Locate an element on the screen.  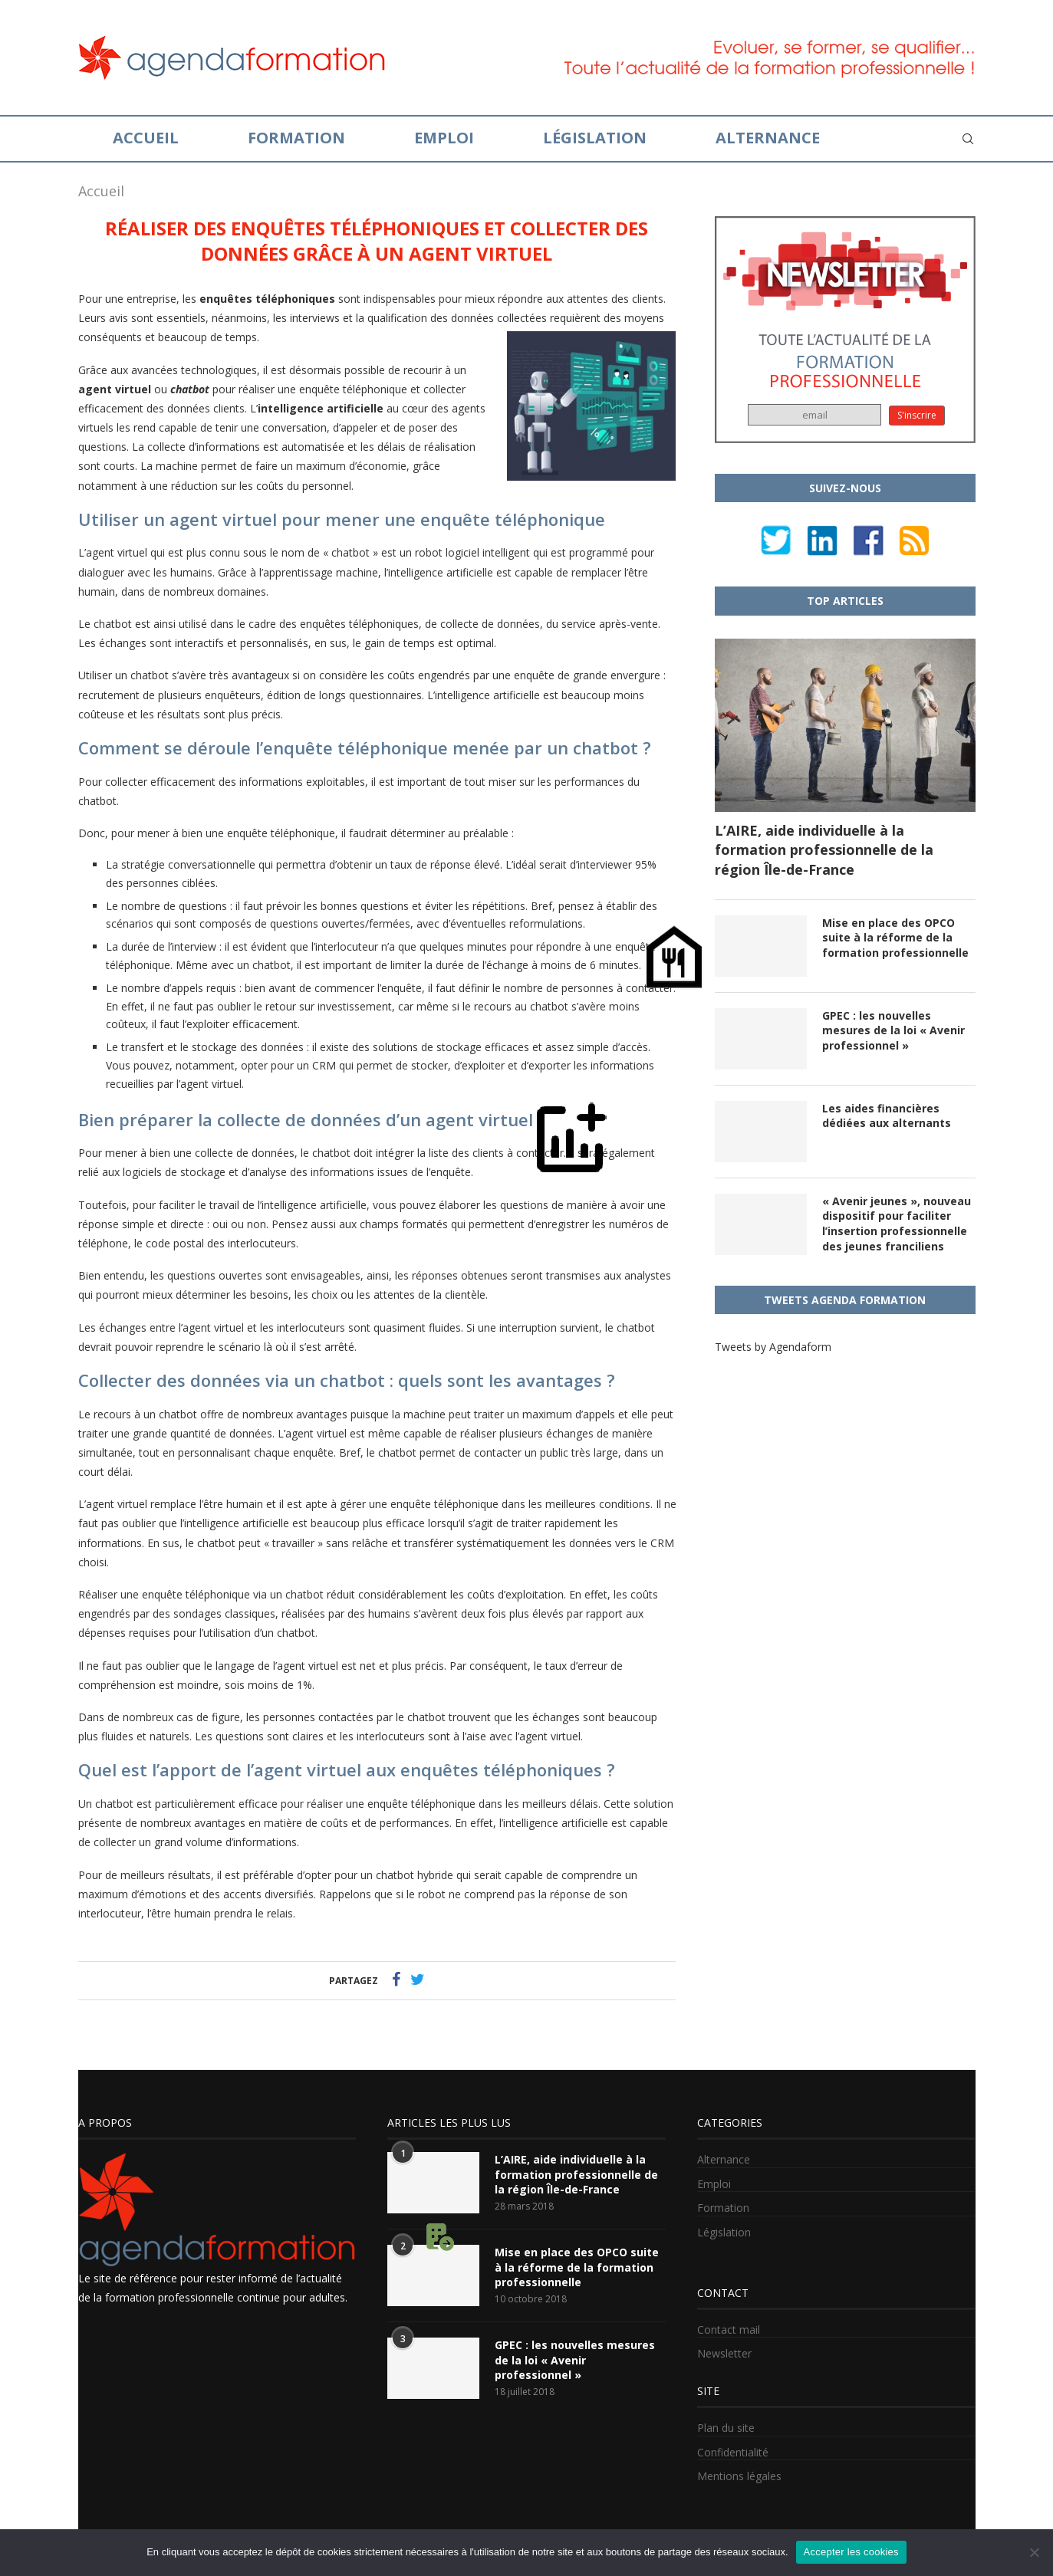
add a new chart or graph is located at coordinates (570, 1139).